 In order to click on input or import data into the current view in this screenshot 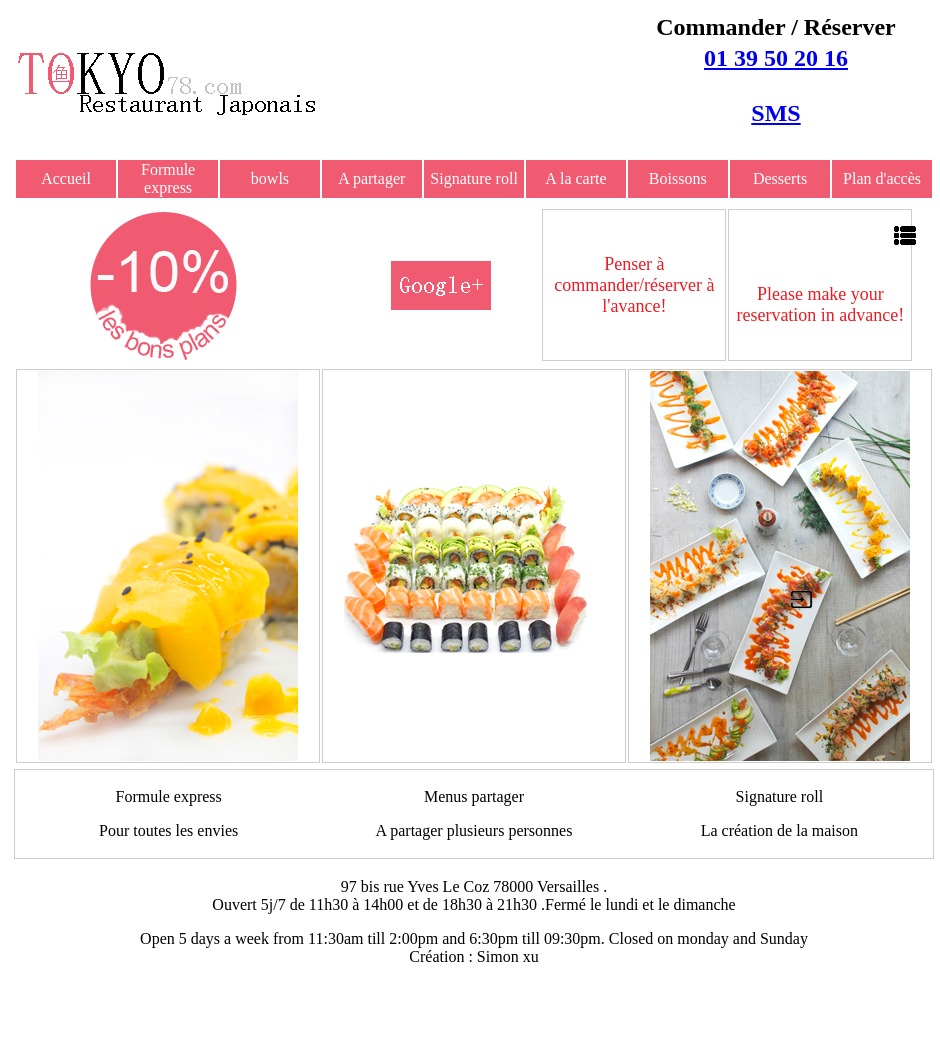, I will do `click(801, 599)`.